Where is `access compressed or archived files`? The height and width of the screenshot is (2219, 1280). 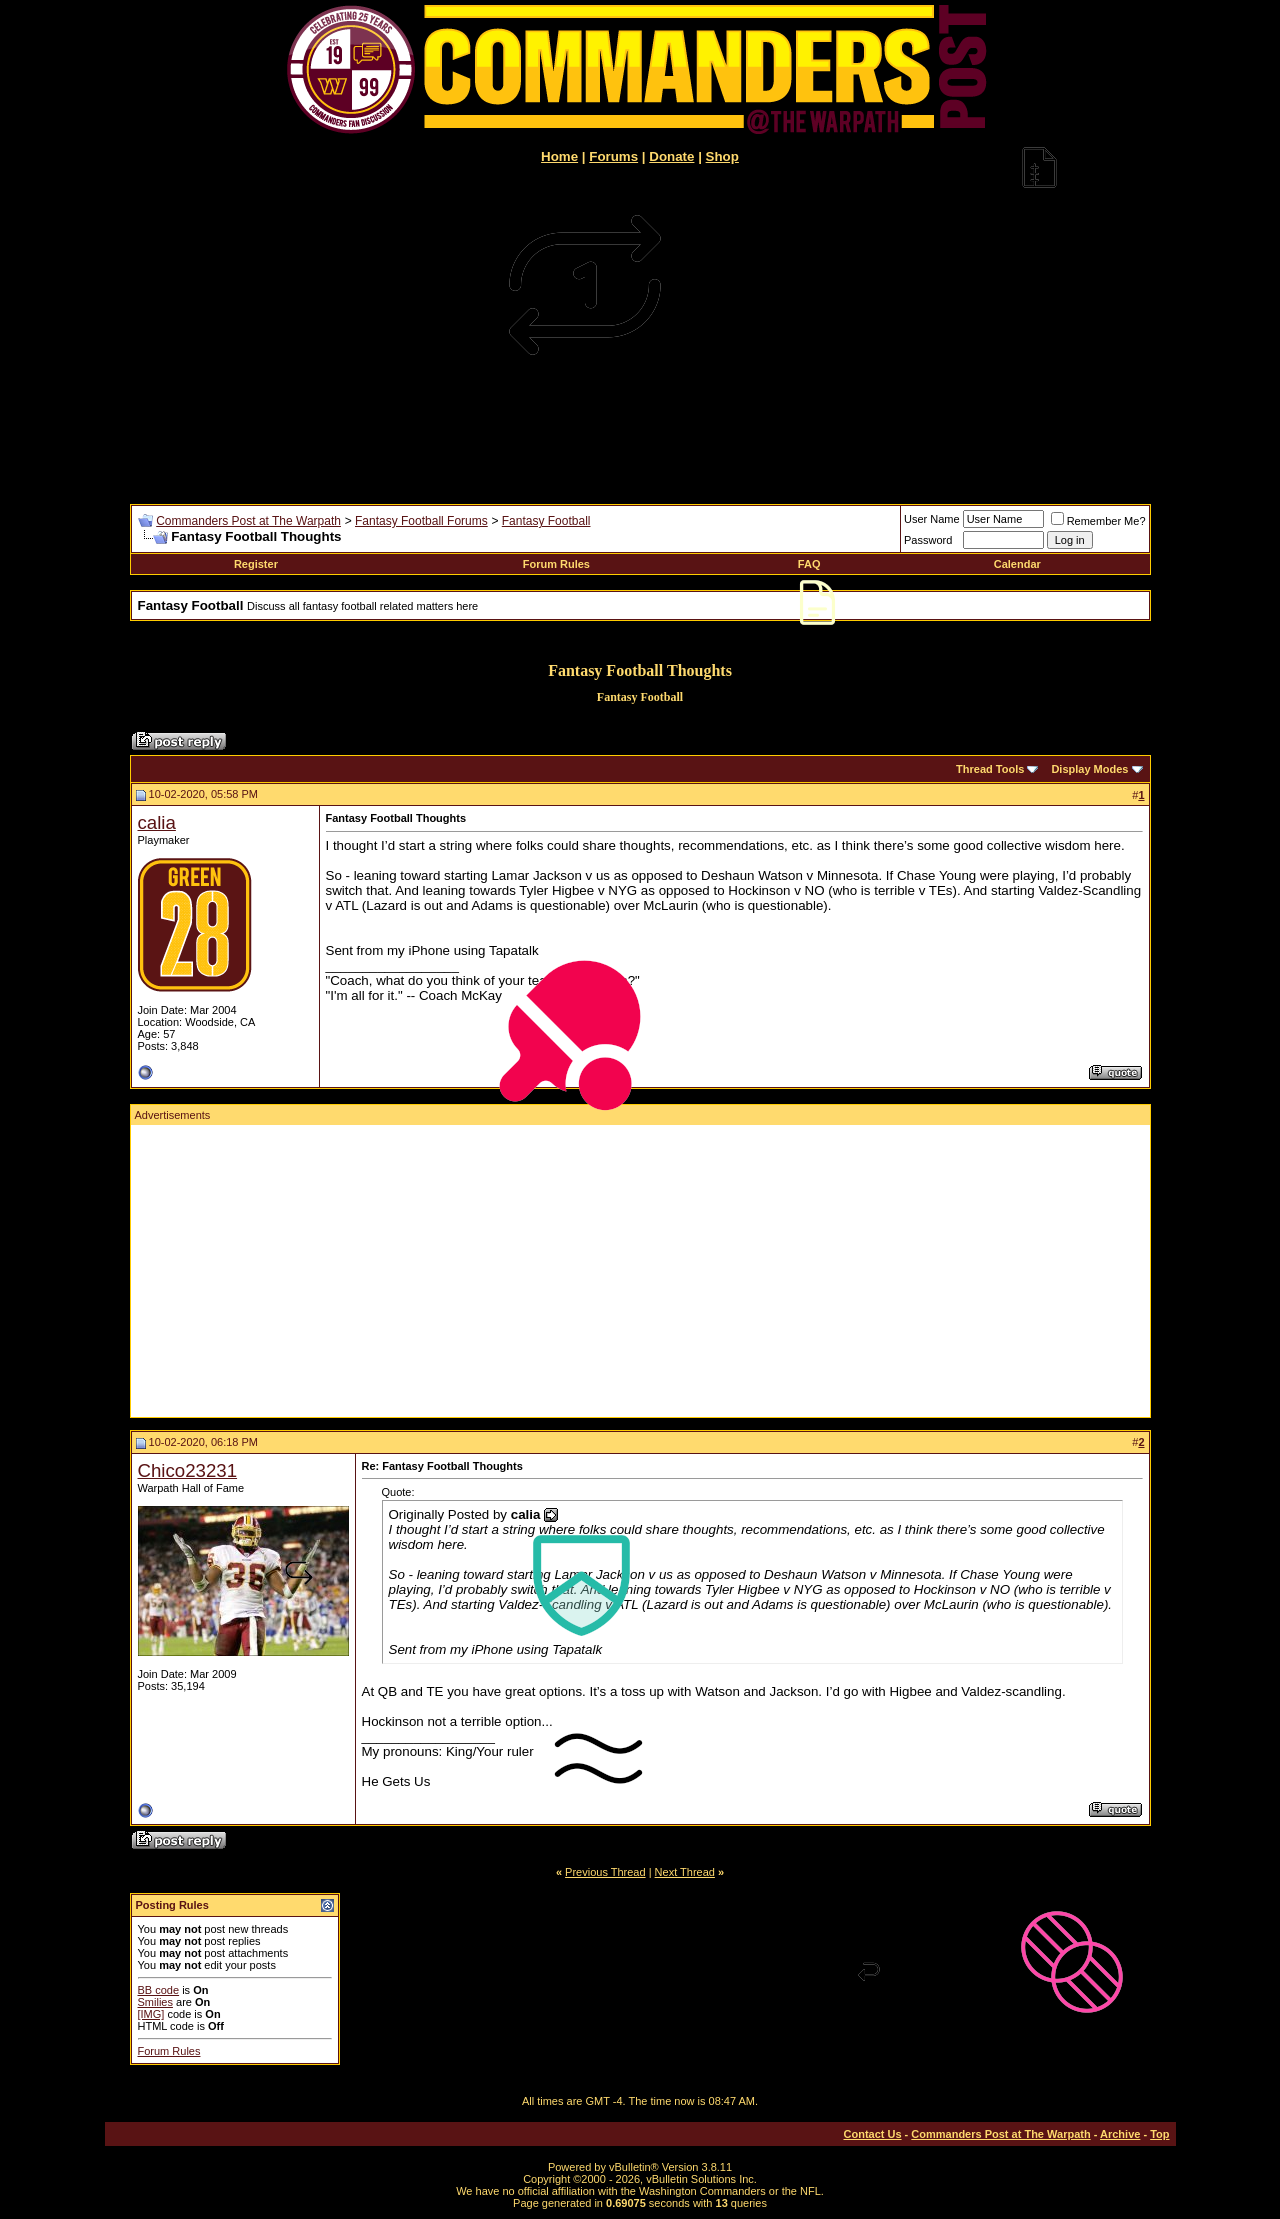
access compressed or archived files is located at coordinates (1039, 167).